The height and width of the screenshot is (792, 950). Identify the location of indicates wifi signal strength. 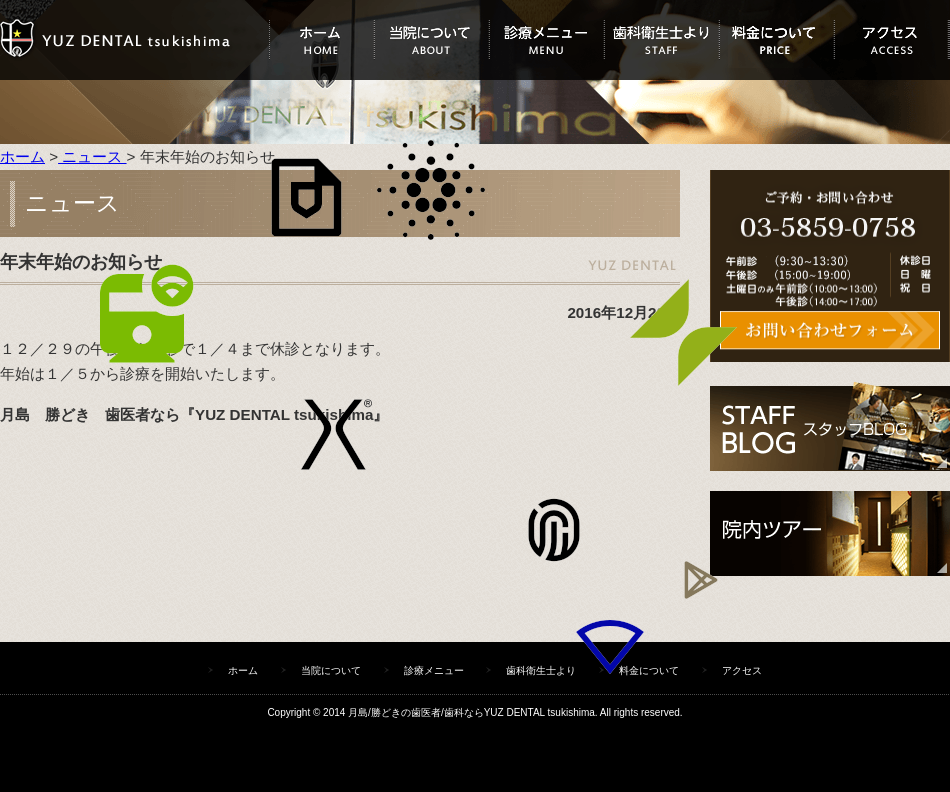
(610, 647).